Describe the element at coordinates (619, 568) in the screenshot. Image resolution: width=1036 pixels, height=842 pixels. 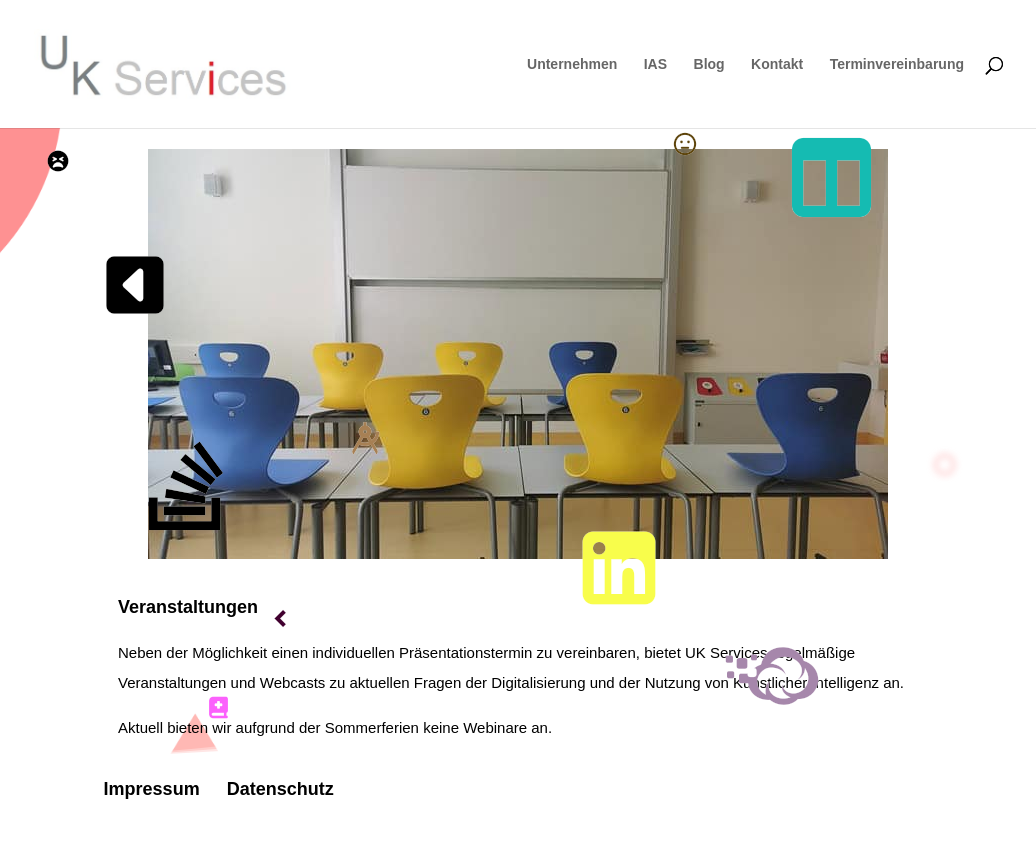
I see `open linkedin profile` at that location.